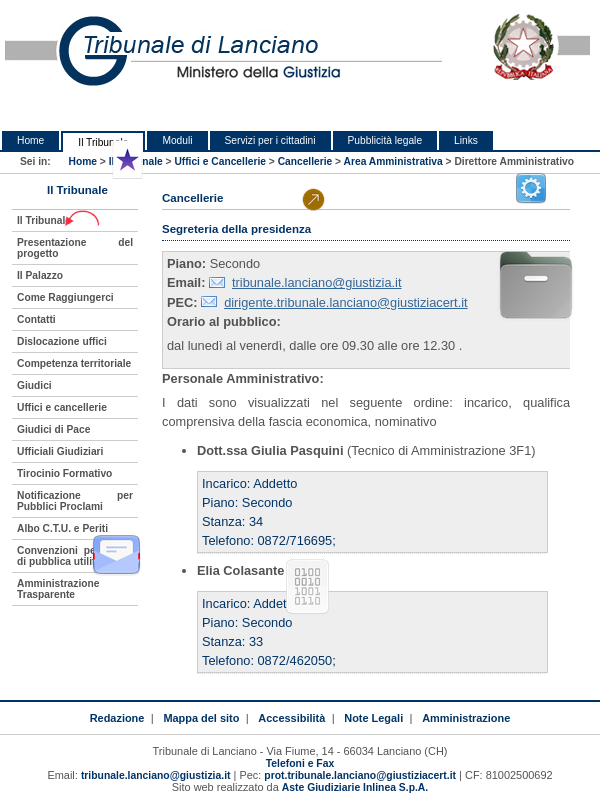 Image resolution: width=600 pixels, height=803 pixels. What do you see at coordinates (127, 159) in the screenshot?
I see `mark a media clip as a favorite` at bounding box center [127, 159].